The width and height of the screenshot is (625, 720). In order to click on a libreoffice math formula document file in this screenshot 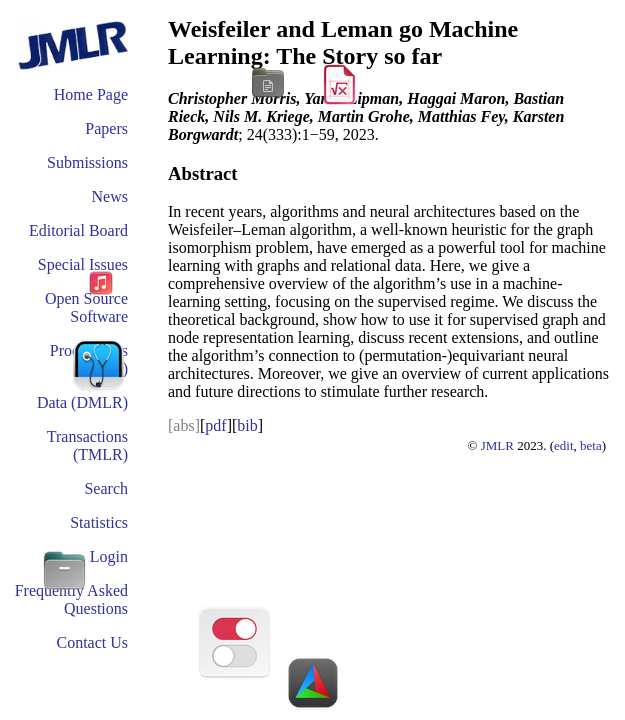, I will do `click(339, 84)`.